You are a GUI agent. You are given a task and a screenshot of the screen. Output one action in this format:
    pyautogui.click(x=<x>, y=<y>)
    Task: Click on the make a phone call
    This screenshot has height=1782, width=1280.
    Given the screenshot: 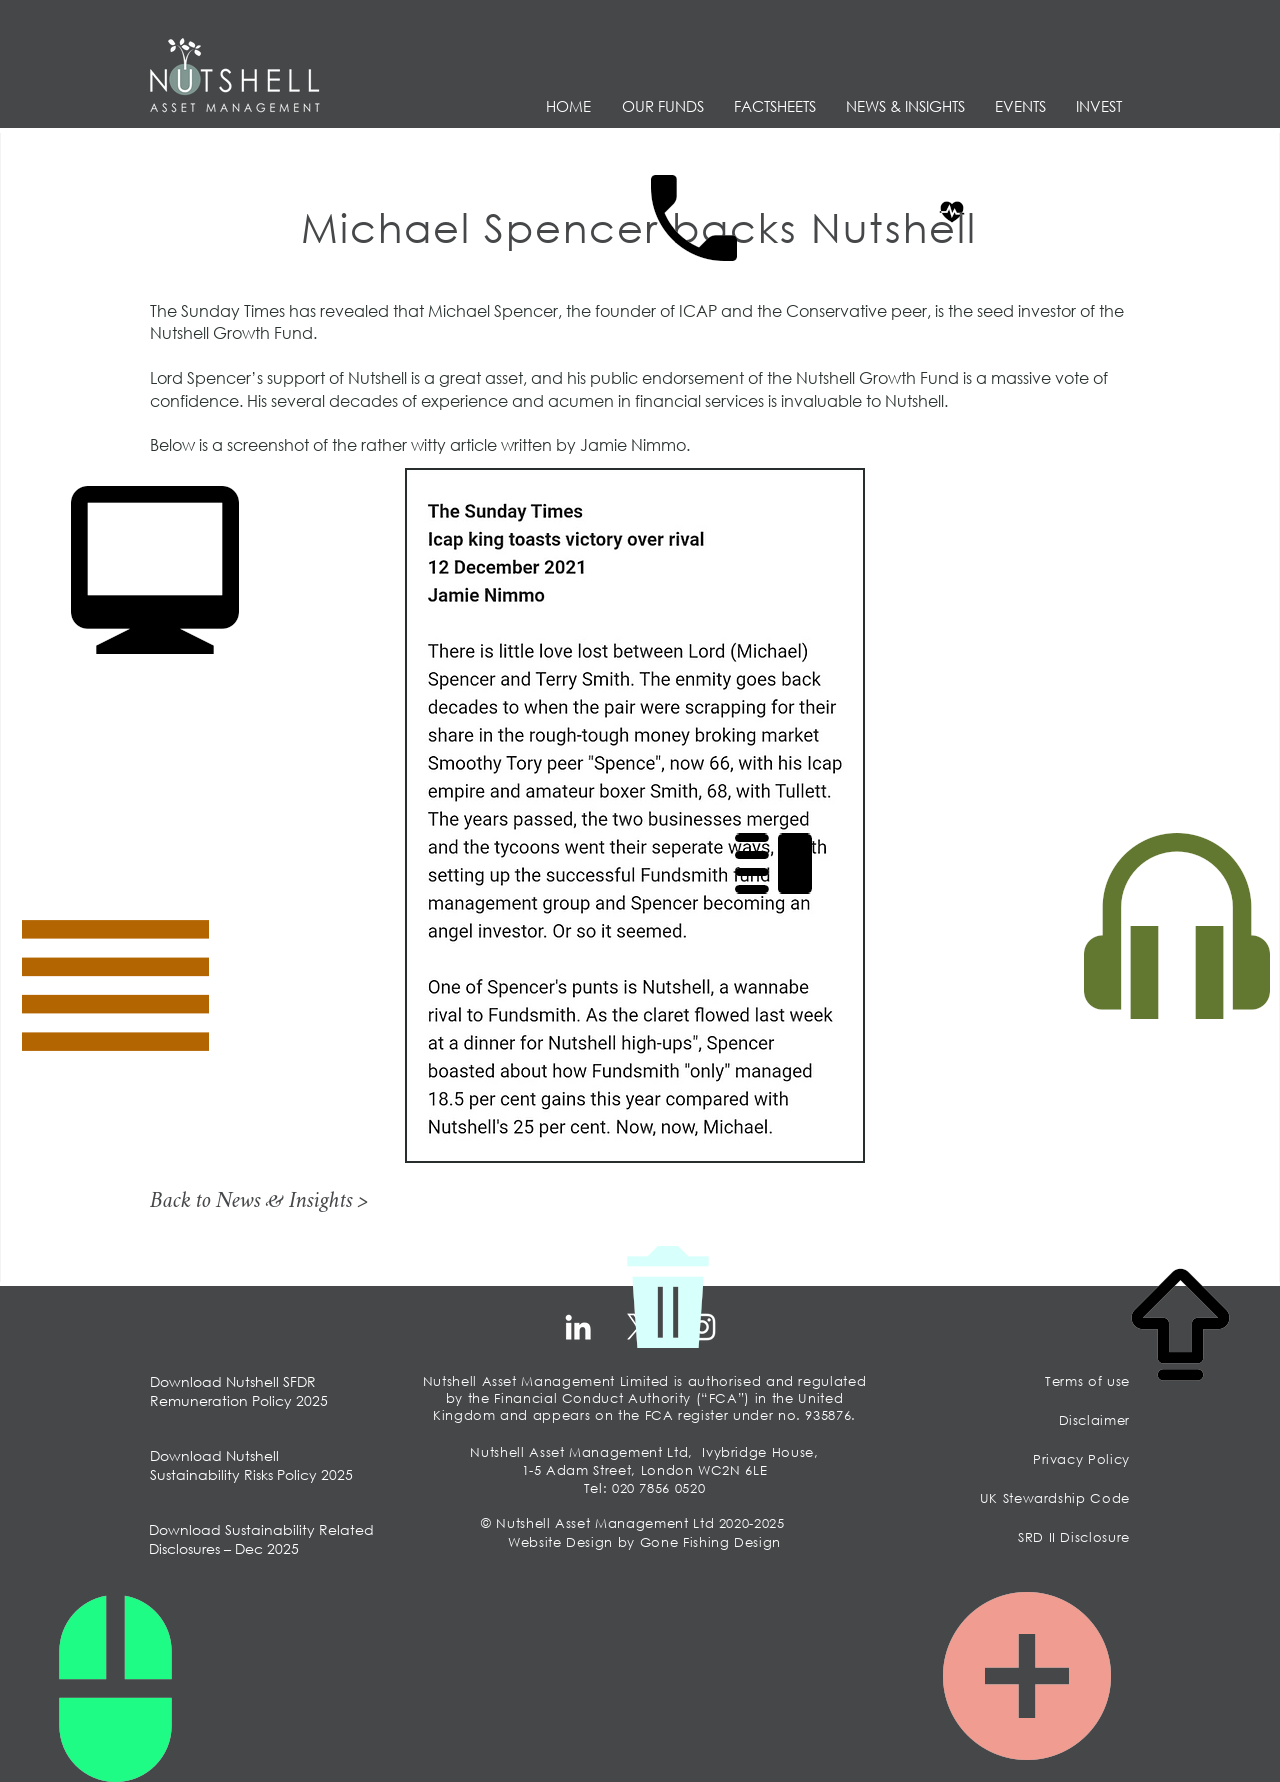 What is the action you would take?
    pyautogui.click(x=694, y=218)
    